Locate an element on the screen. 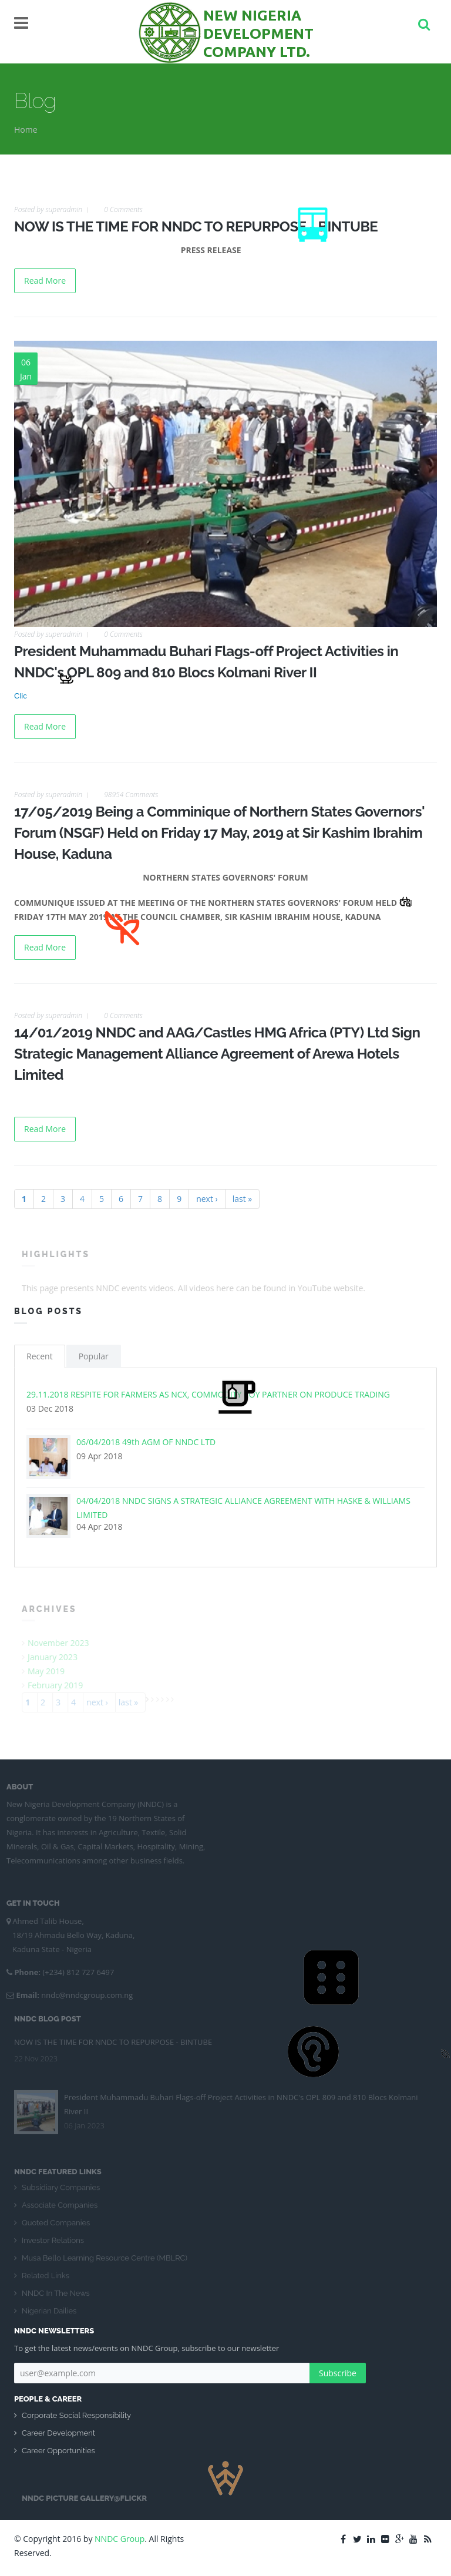  search items in your shopping basket is located at coordinates (405, 901).